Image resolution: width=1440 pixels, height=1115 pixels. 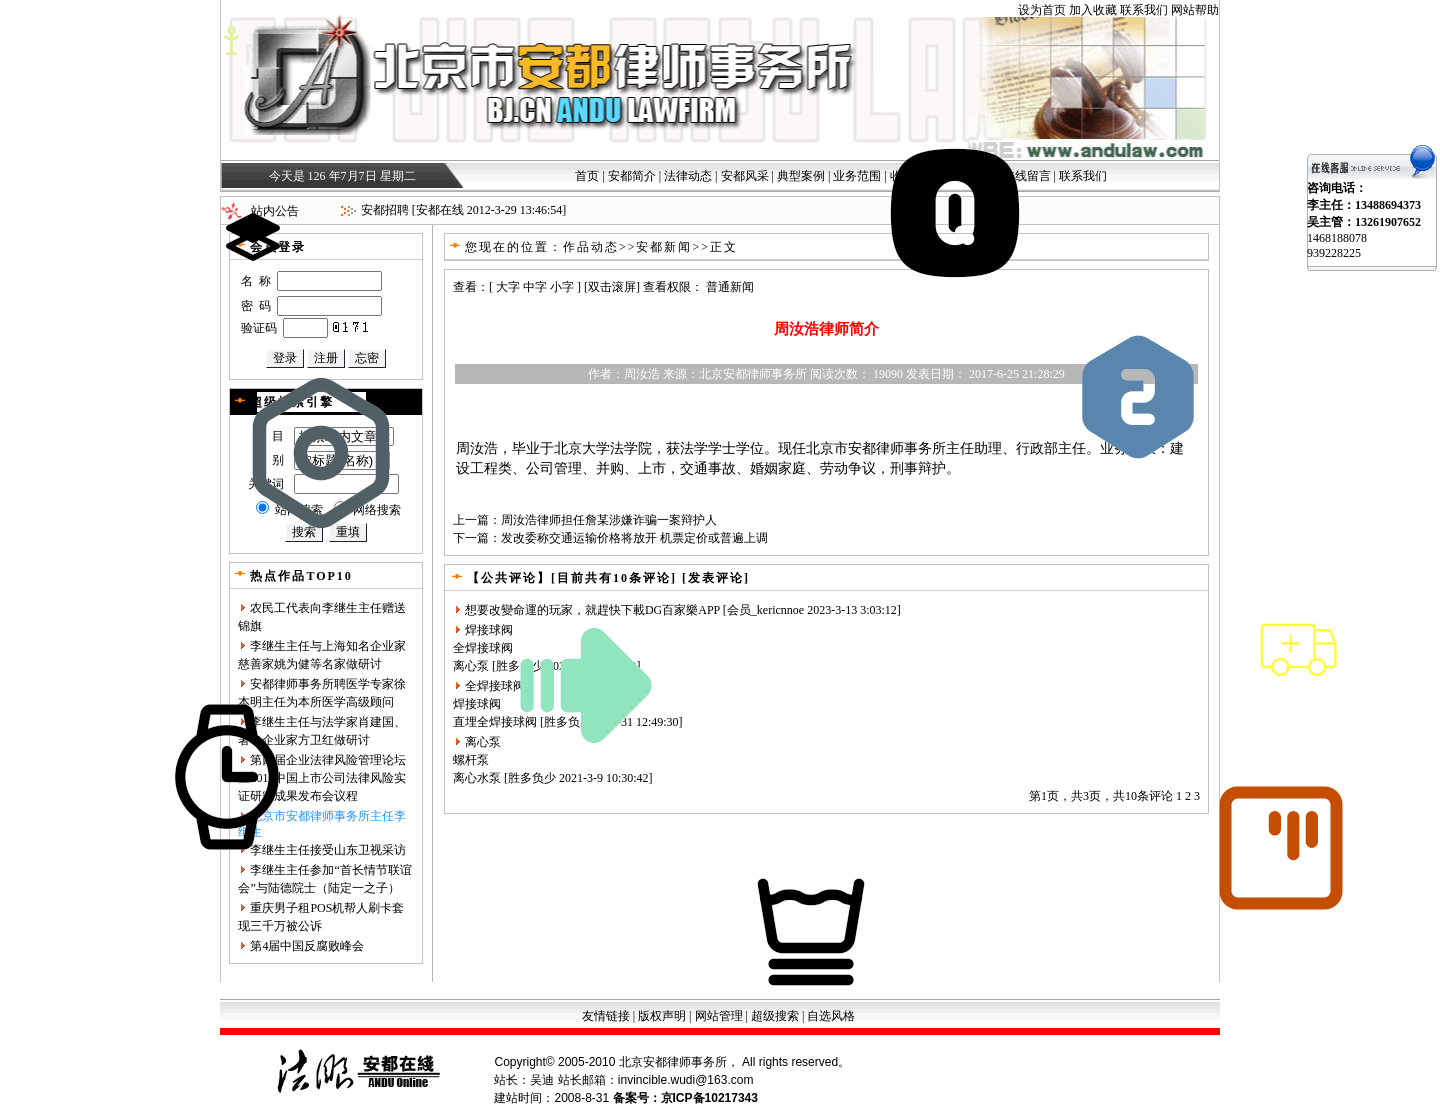 I want to click on view time or clock settings, so click(x=227, y=777).